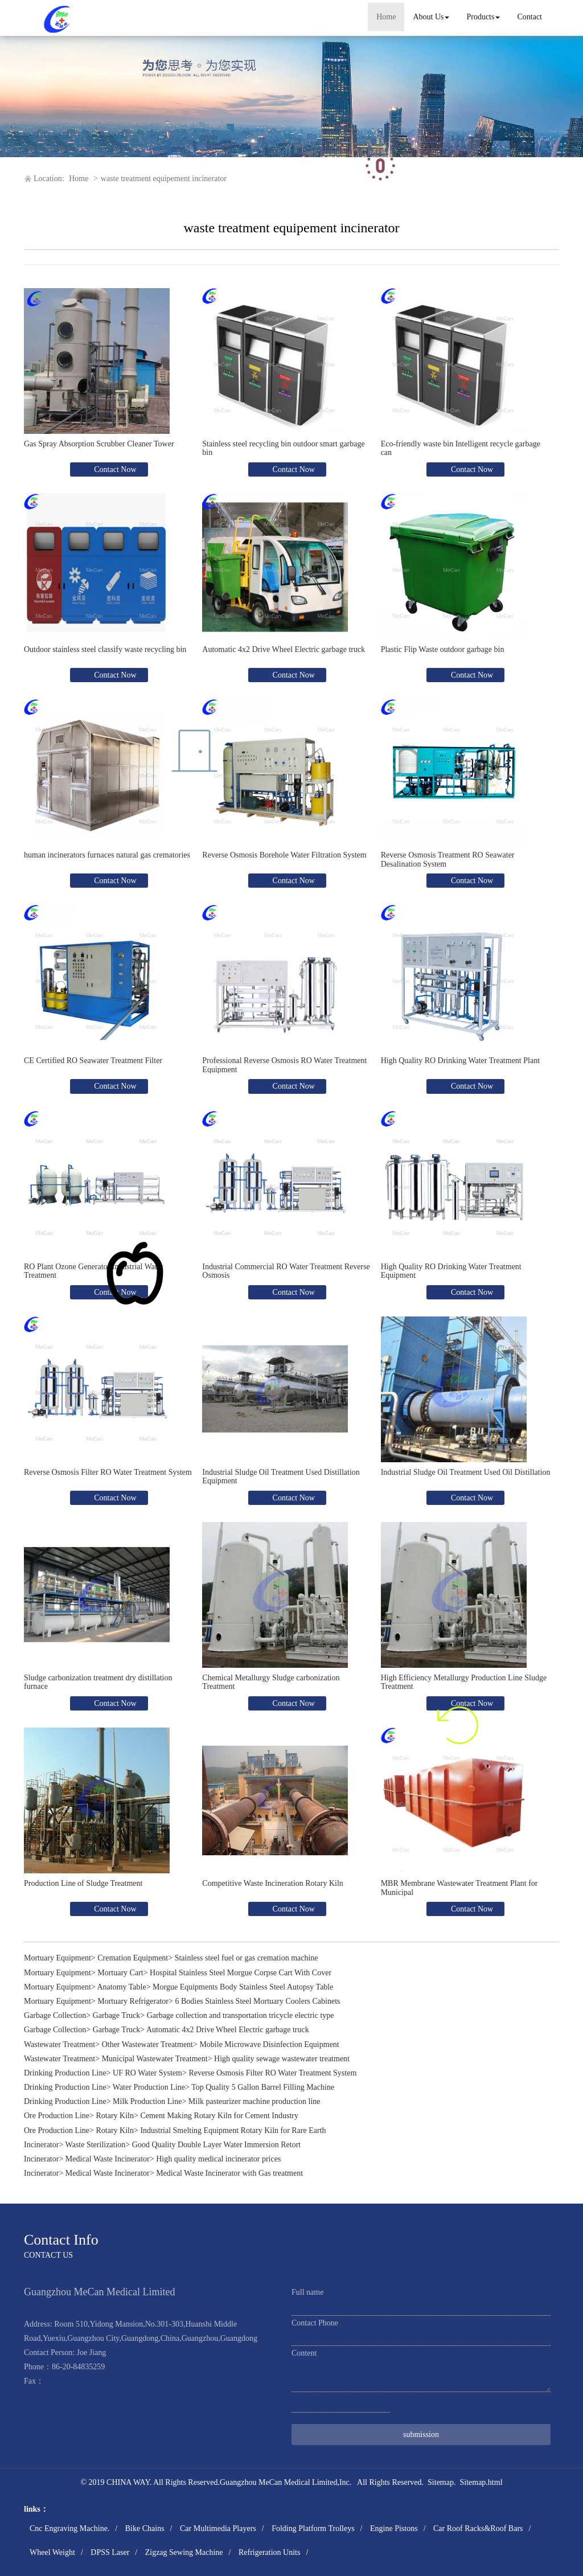 The image size is (583, 2576). I want to click on log out or exit the application, so click(194, 750).